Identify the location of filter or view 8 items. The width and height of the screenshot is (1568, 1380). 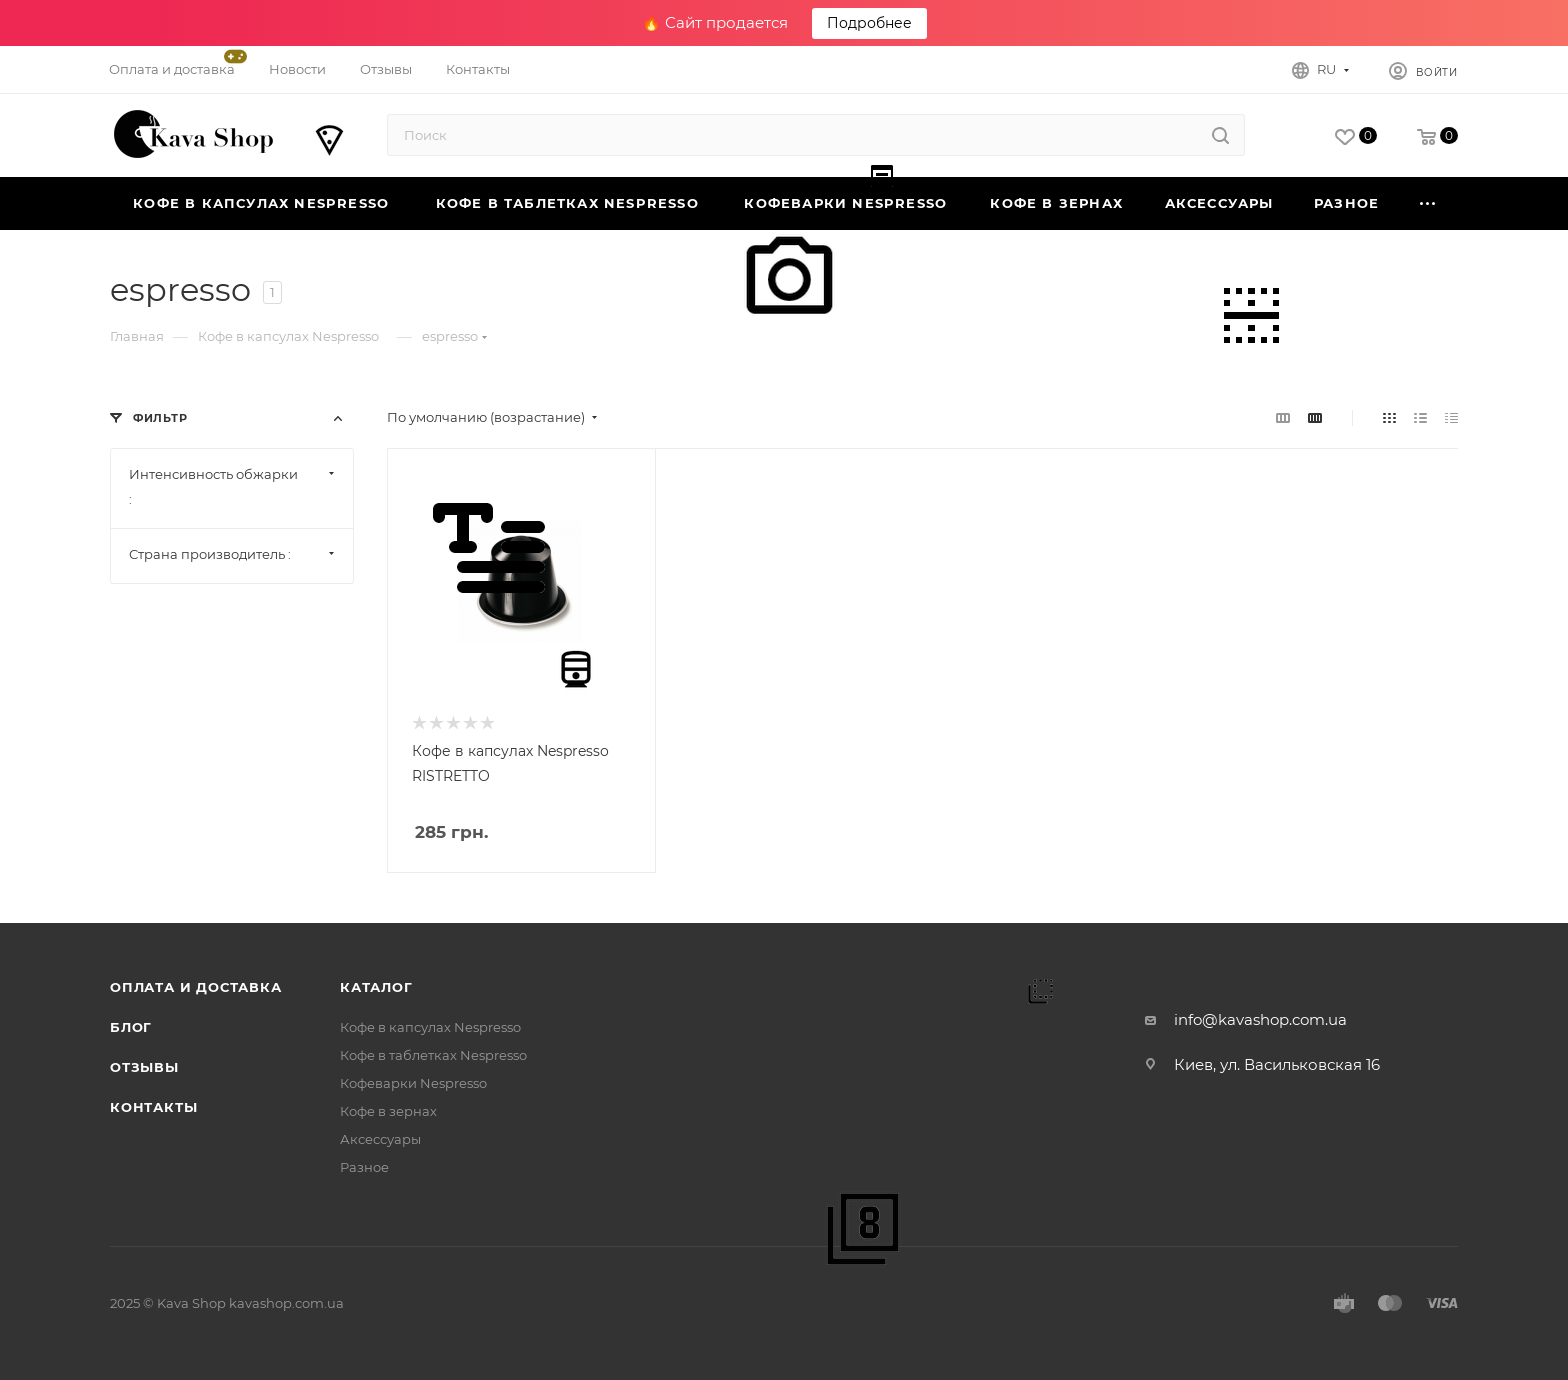
(863, 1229).